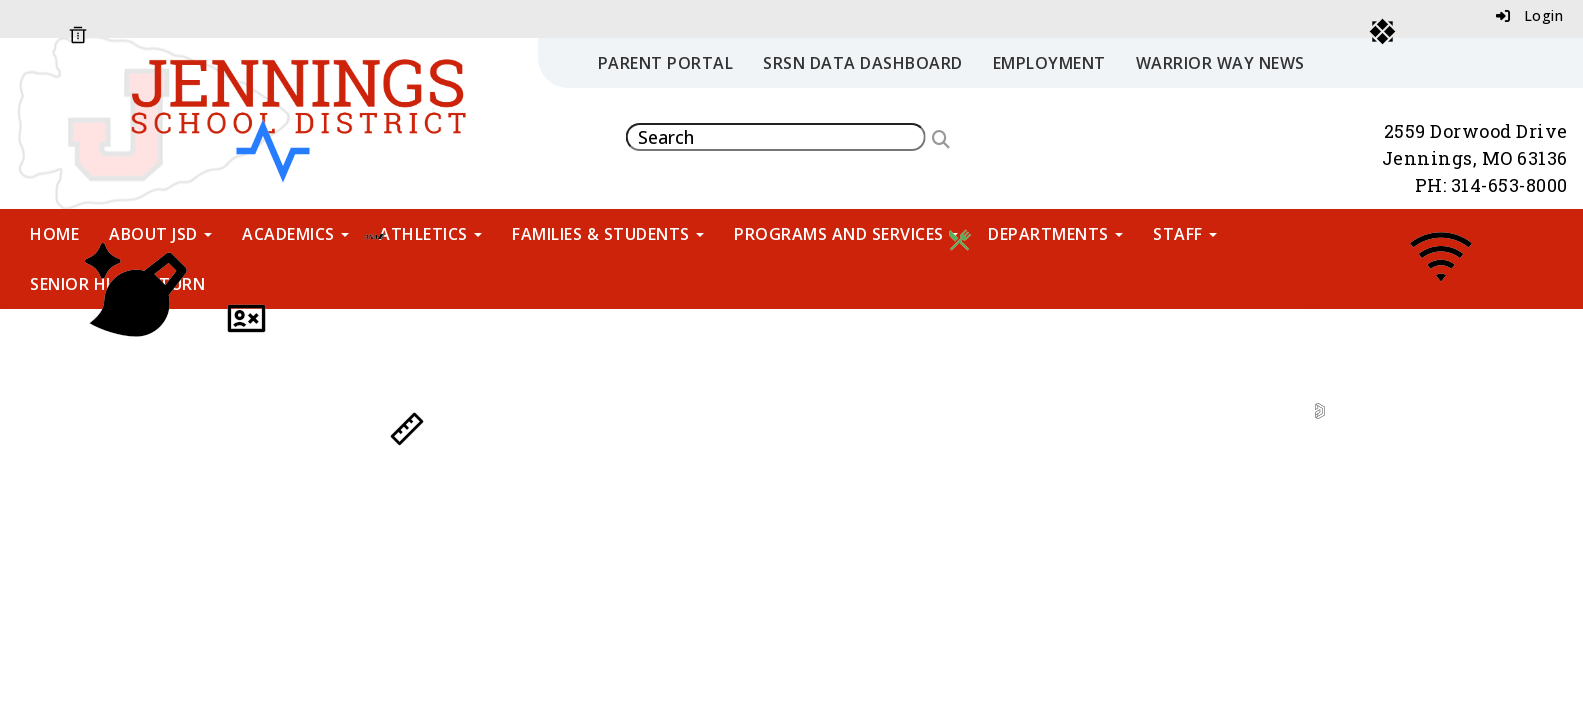  Describe the element at coordinates (374, 236) in the screenshot. I see `ANA (All Nippon Airways) airline logo` at that location.